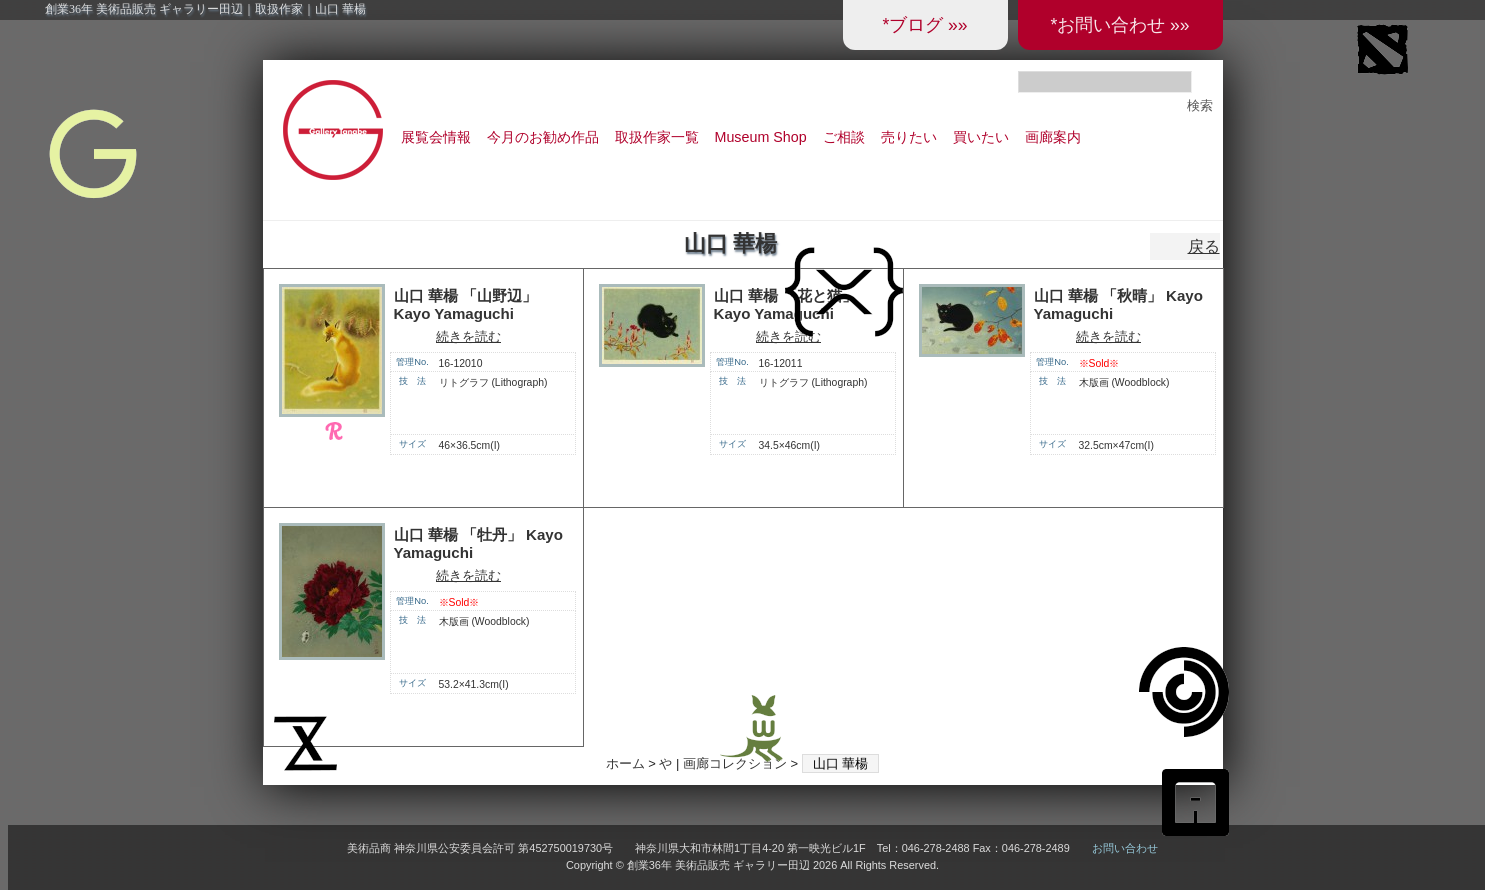 The width and height of the screenshot is (1485, 890). I want to click on open wallabag read-it-later app, so click(751, 728).